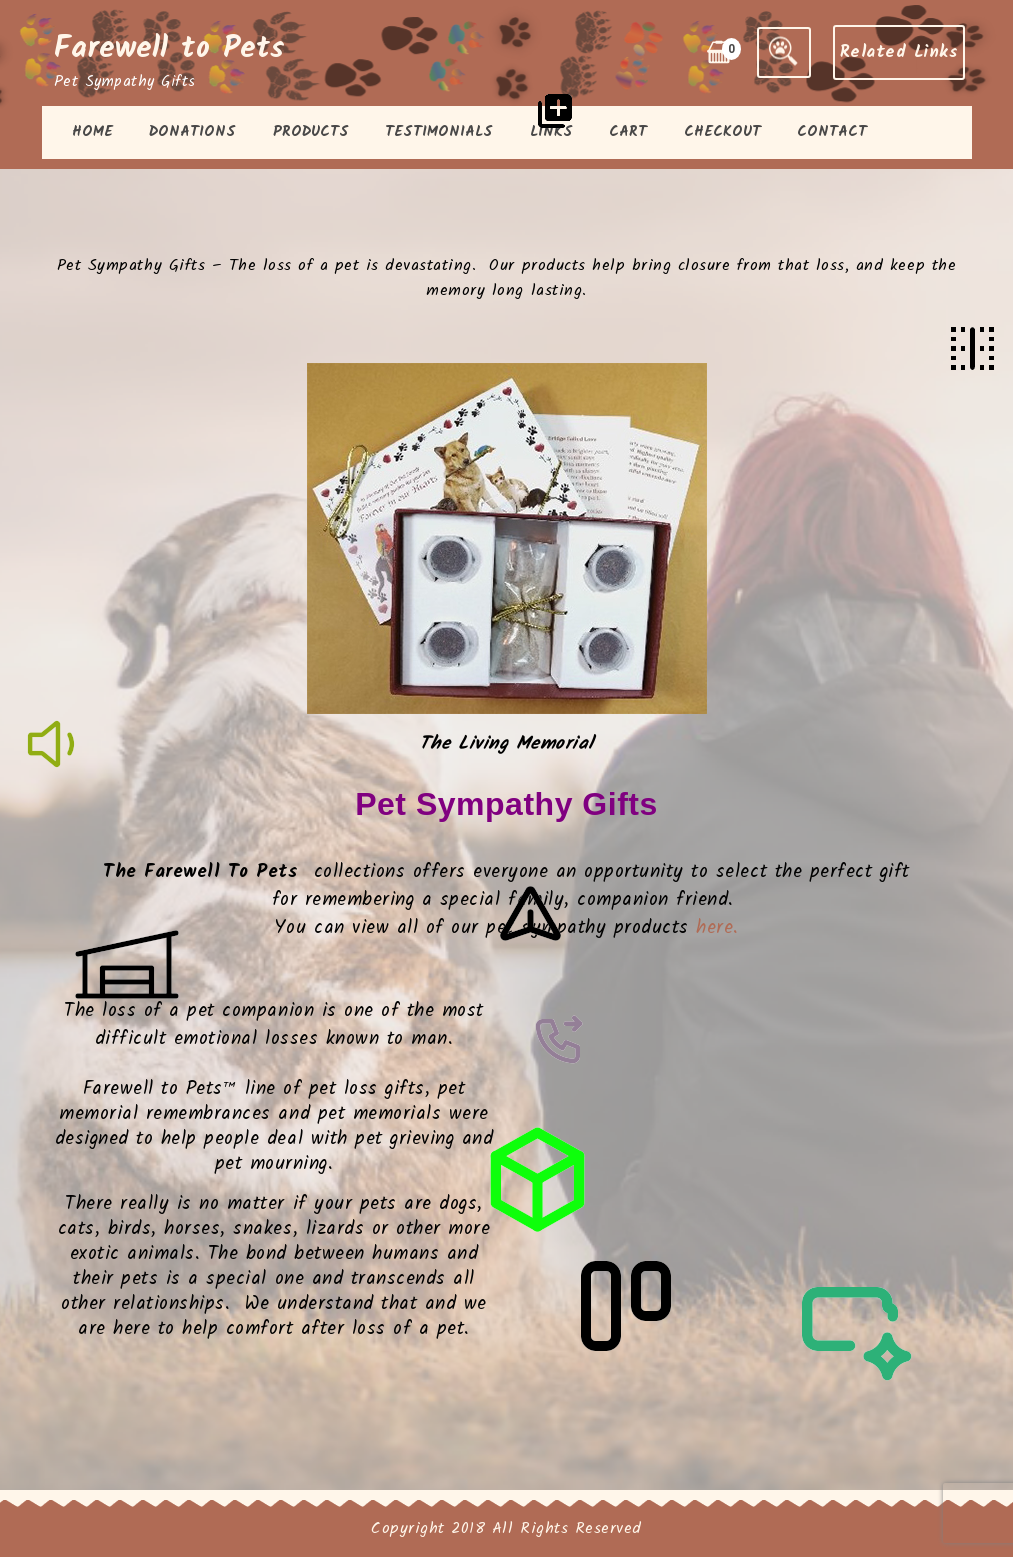 The width and height of the screenshot is (1013, 1557). What do you see at coordinates (972, 348) in the screenshot?
I see `add a vertical border to selected cells` at bounding box center [972, 348].